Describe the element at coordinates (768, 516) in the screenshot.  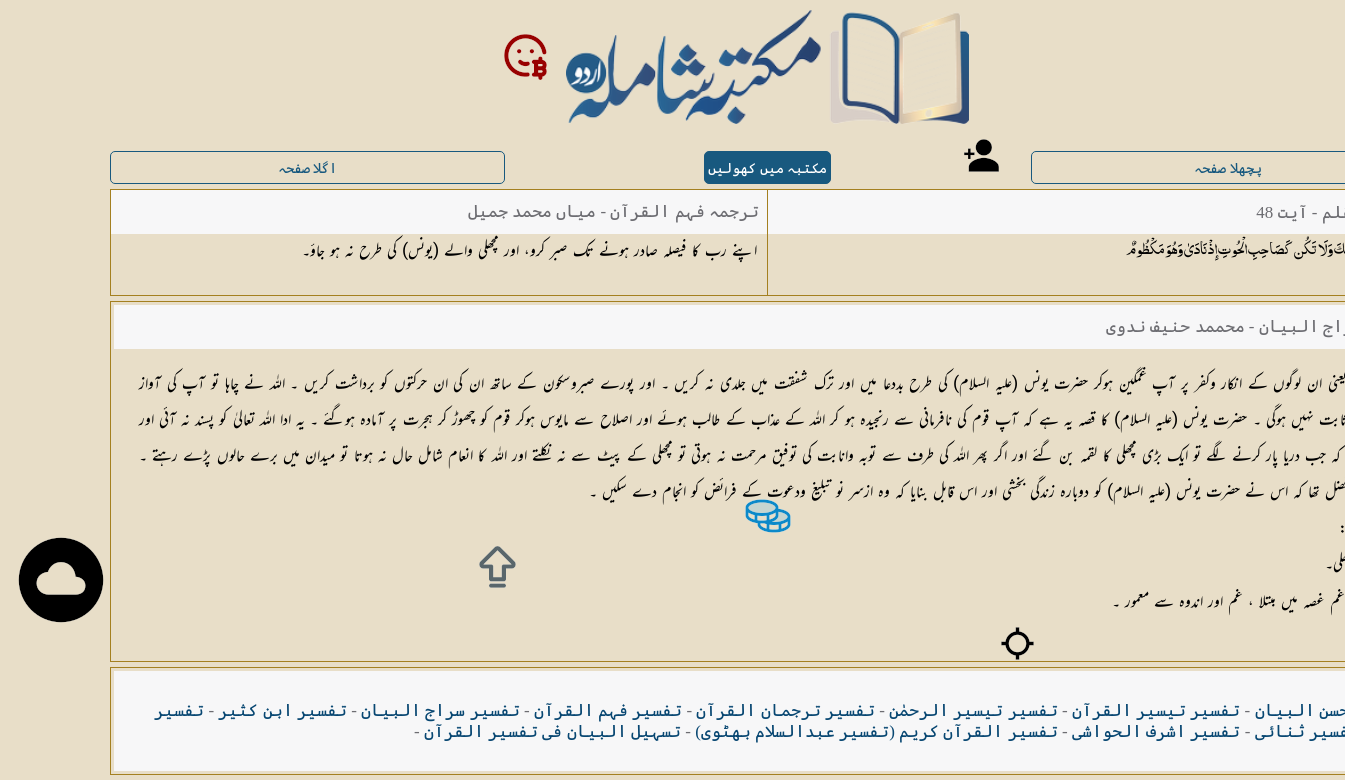
I see `view your coin balance or currency` at that location.